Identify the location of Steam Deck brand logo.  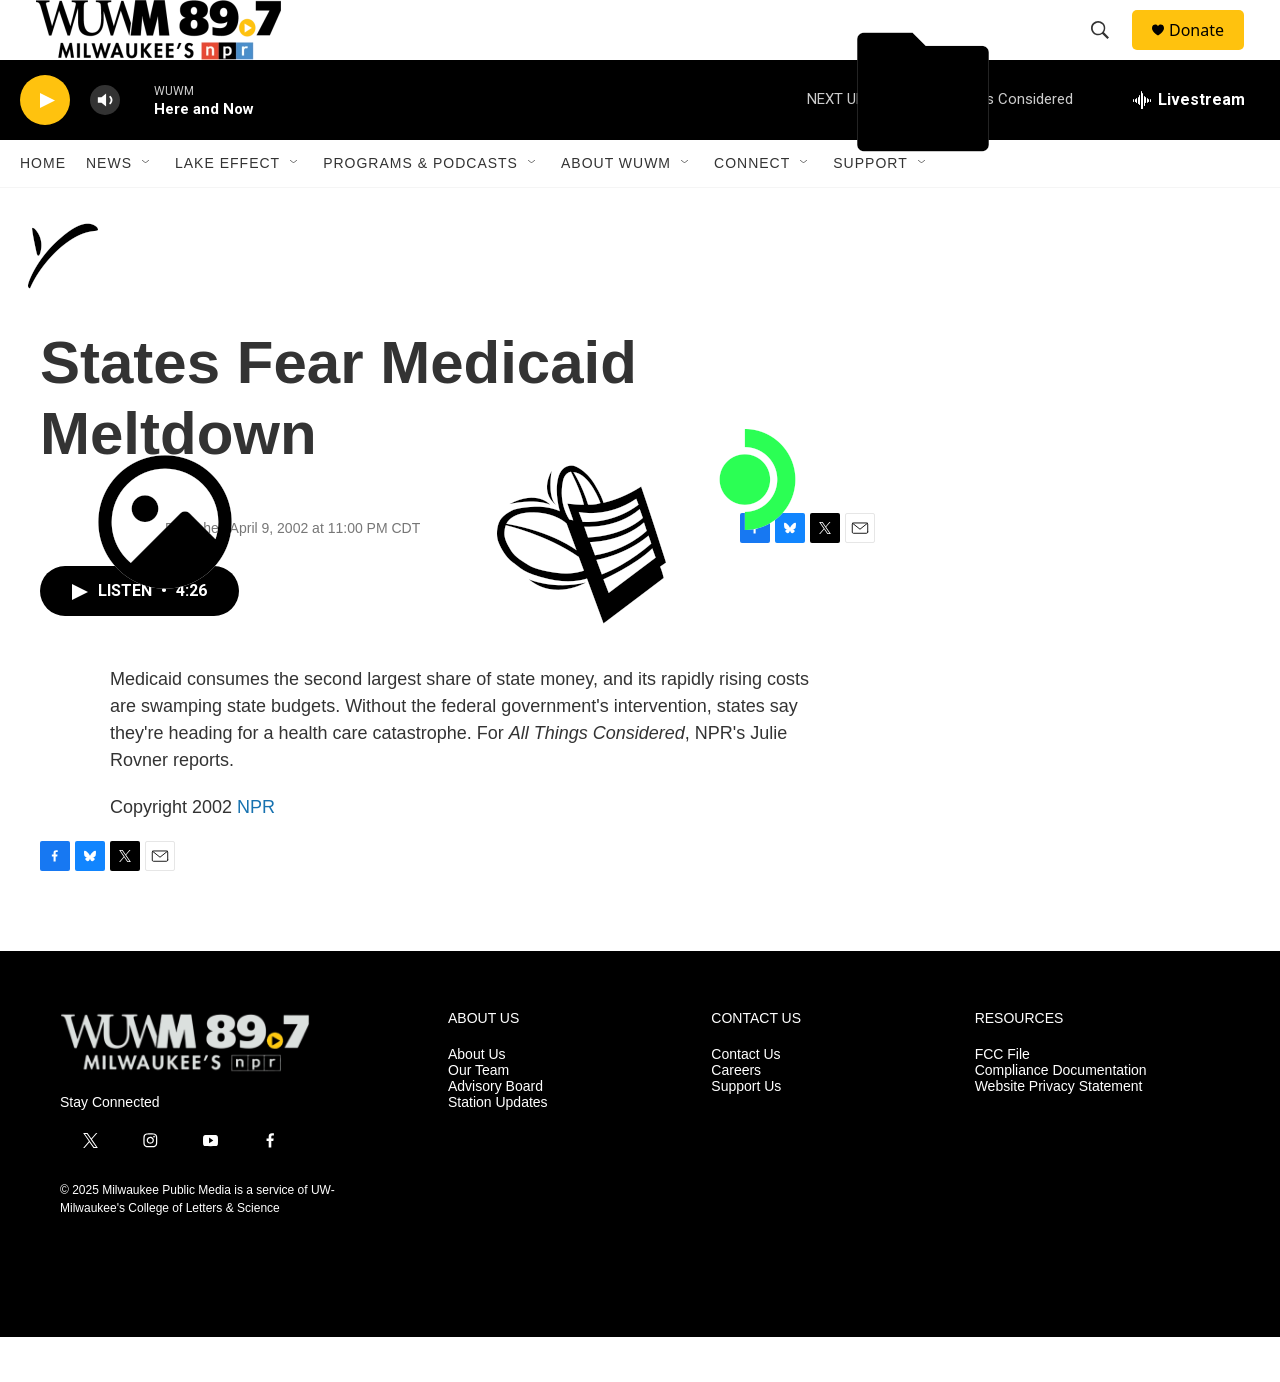
(757, 479).